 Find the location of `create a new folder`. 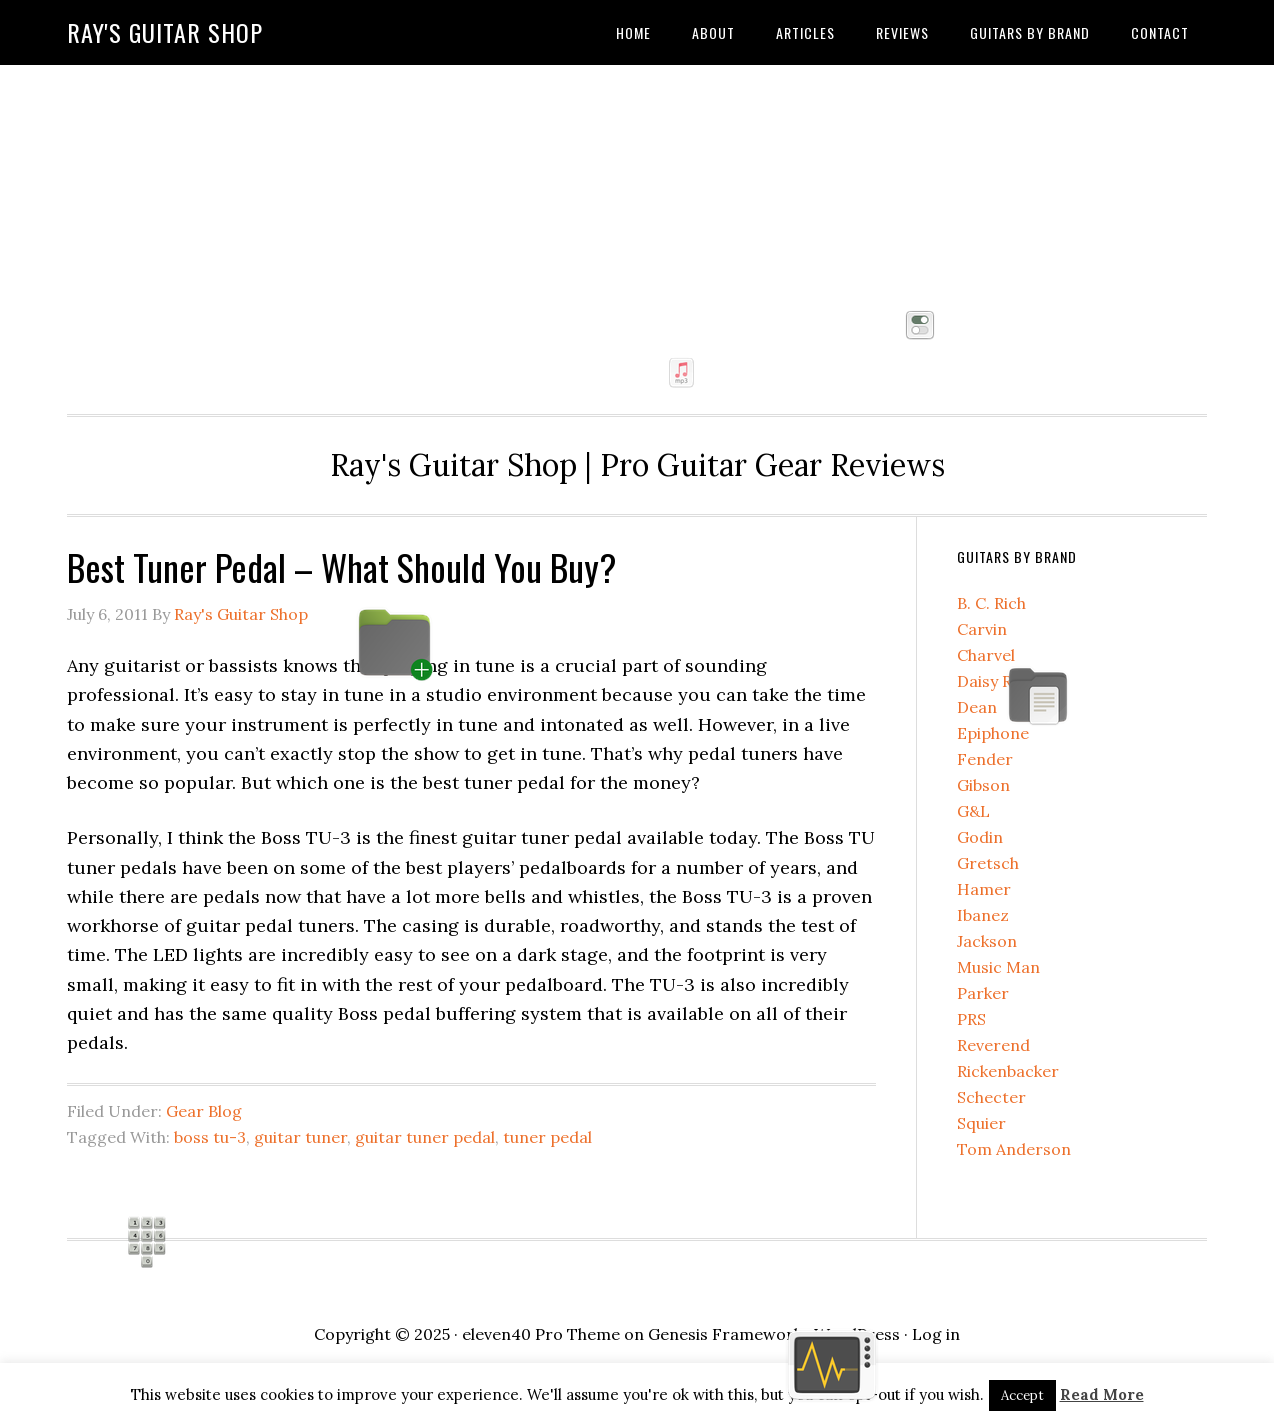

create a new folder is located at coordinates (394, 642).